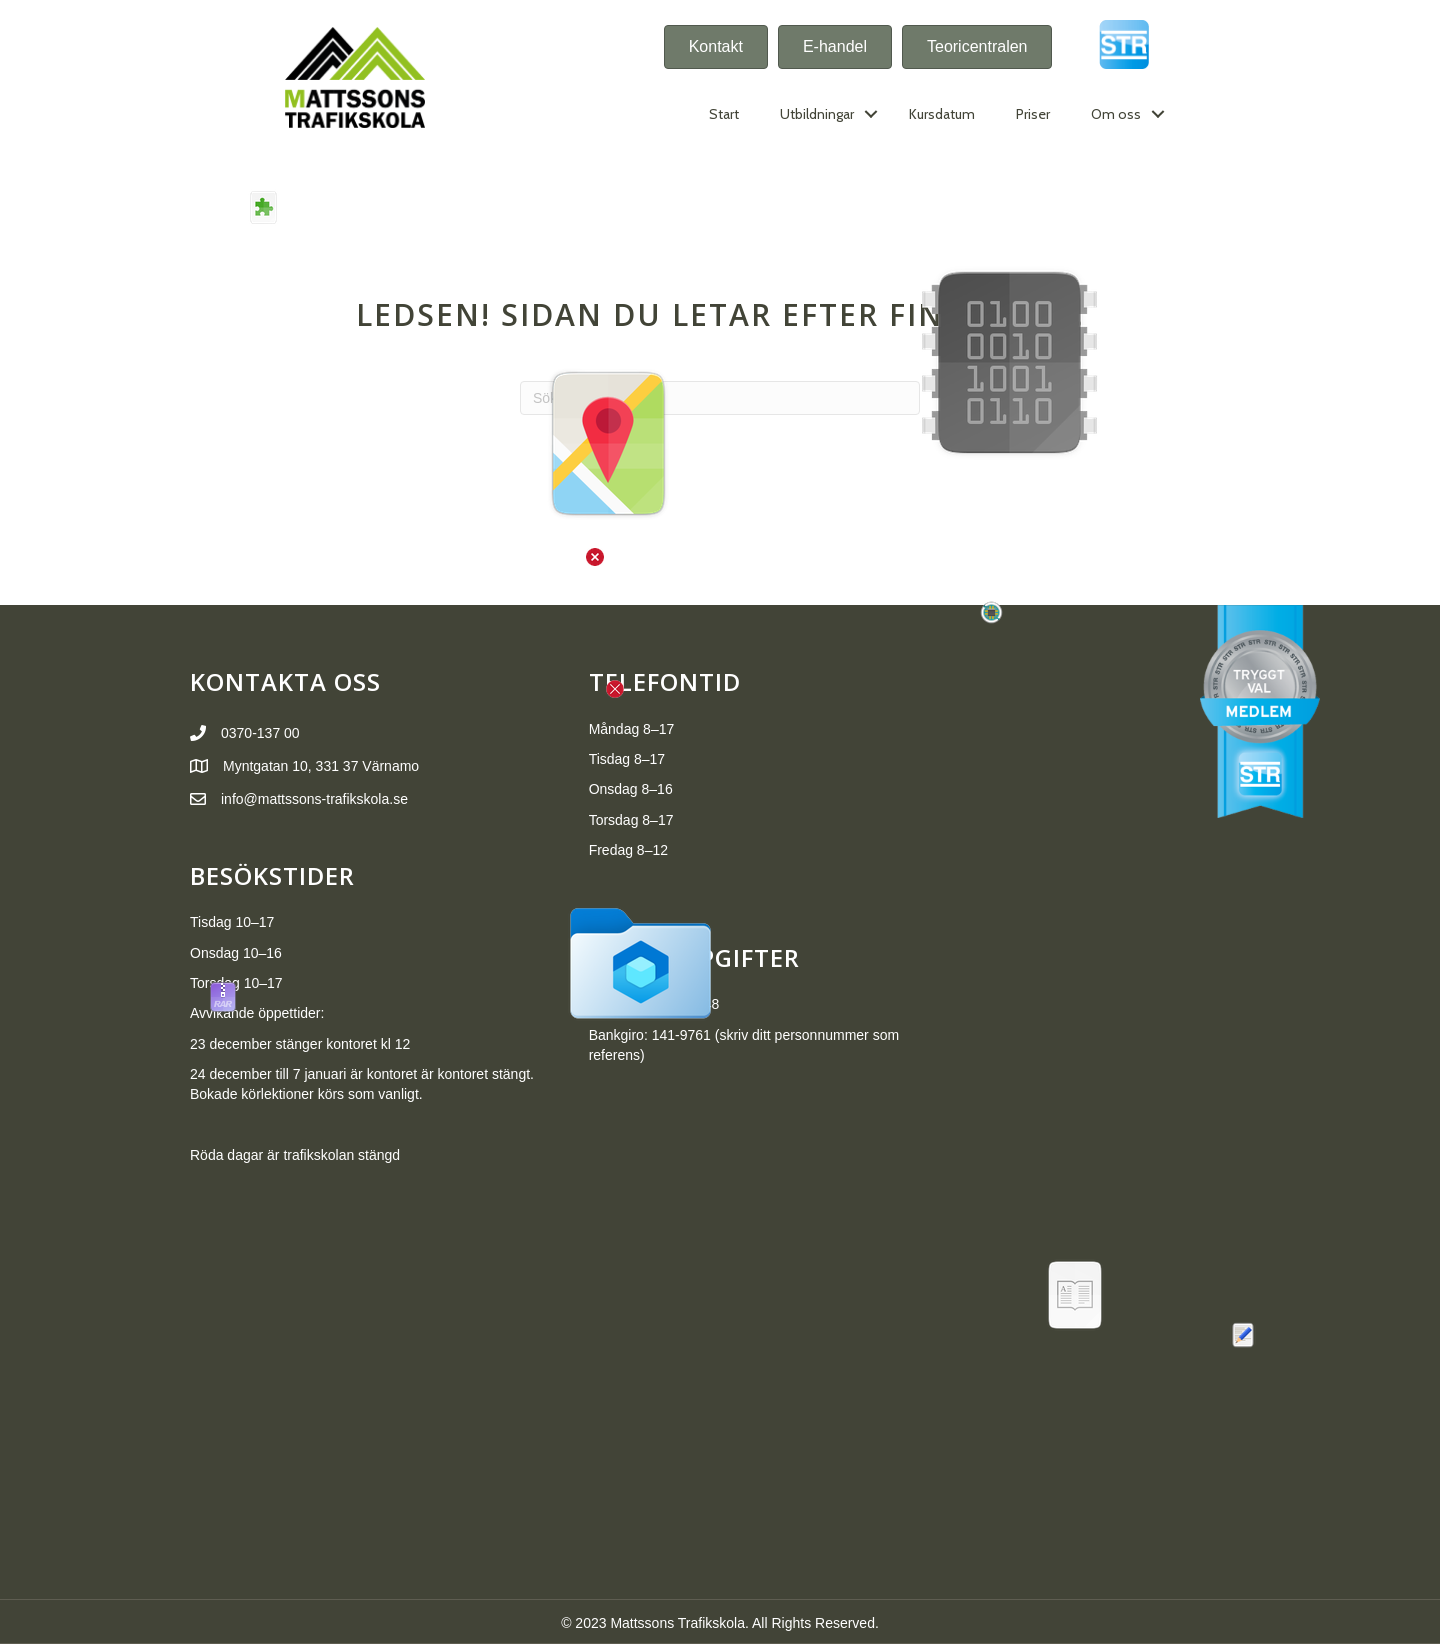 Image resolution: width=1440 pixels, height=1644 pixels. Describe the element at coordinates (1243, 1335) in the screenshot. I see `open text editor application` at that location.